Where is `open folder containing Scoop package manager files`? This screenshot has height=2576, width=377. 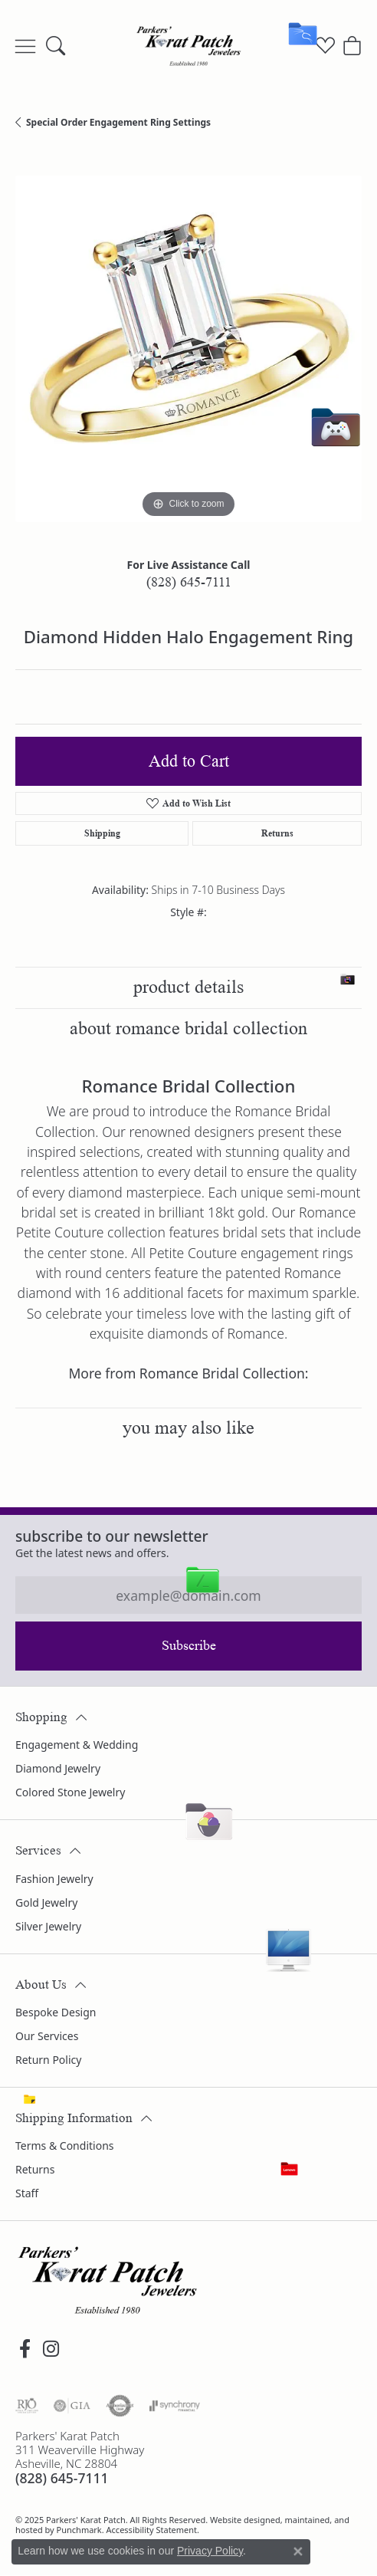
open folder containing Scoop package manager files is located at coordinates (208, 1822).